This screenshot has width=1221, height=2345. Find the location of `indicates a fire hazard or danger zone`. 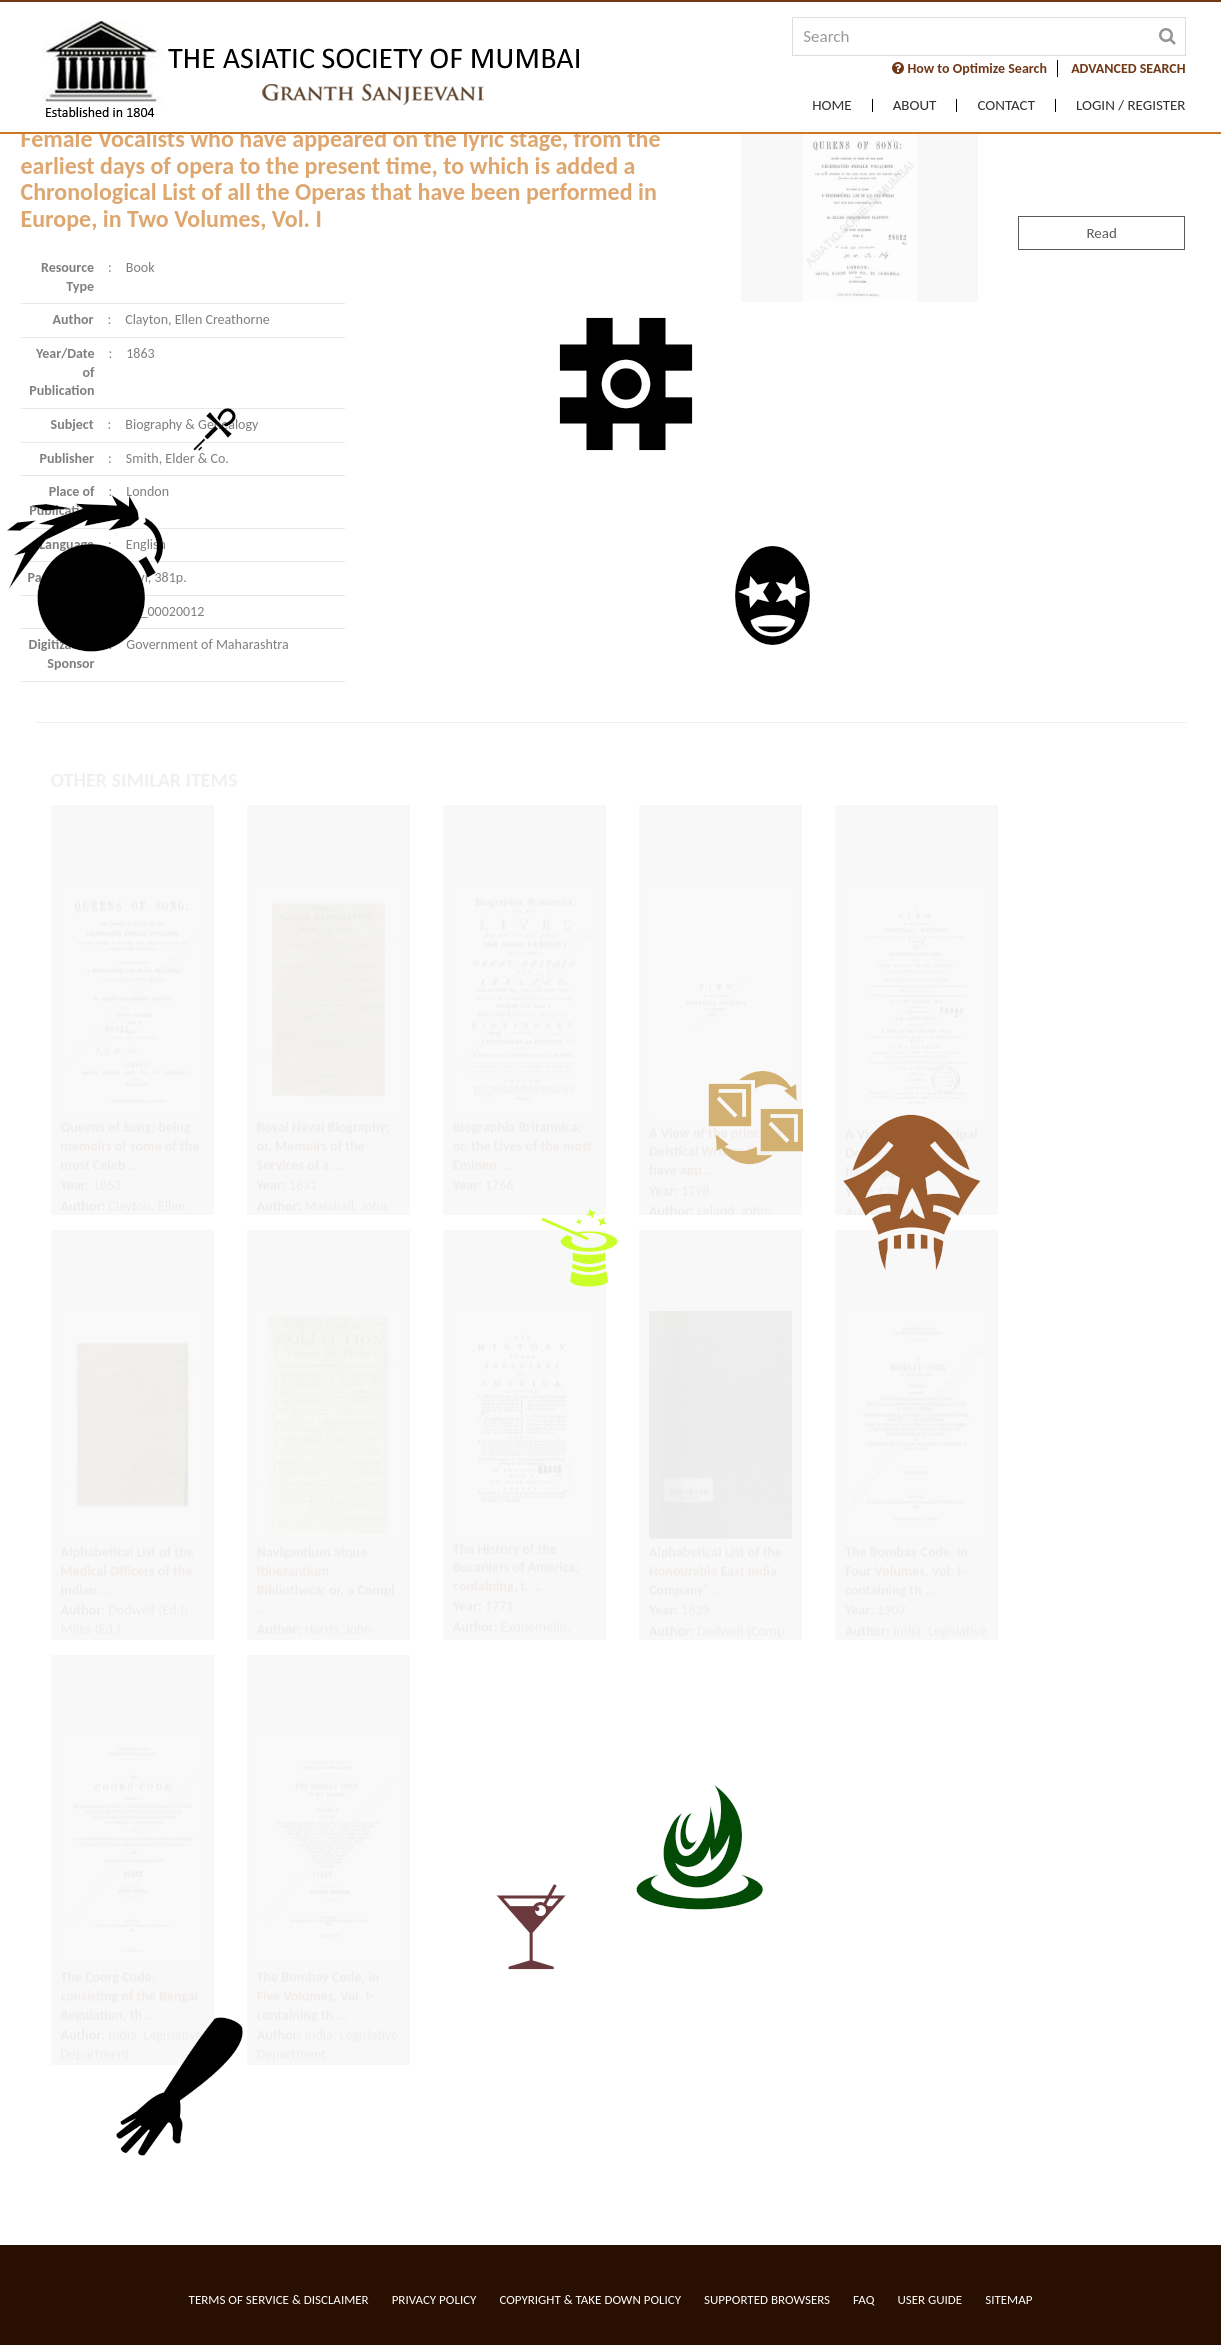

indicates a fire hazard or danger zone is located at coordinates (700, 1846).